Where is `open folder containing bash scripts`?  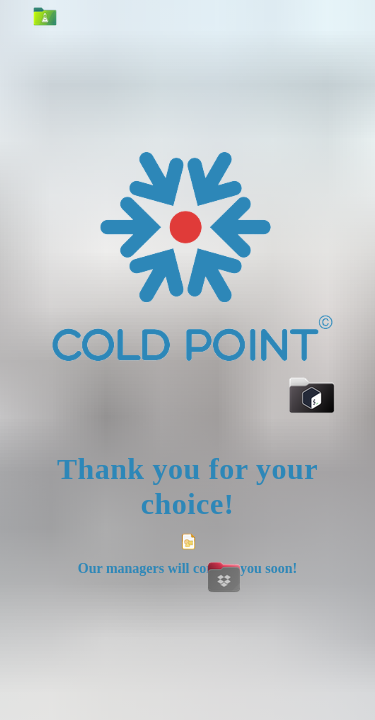
open folder containing bash scripts is located at coordinates (311, 396).